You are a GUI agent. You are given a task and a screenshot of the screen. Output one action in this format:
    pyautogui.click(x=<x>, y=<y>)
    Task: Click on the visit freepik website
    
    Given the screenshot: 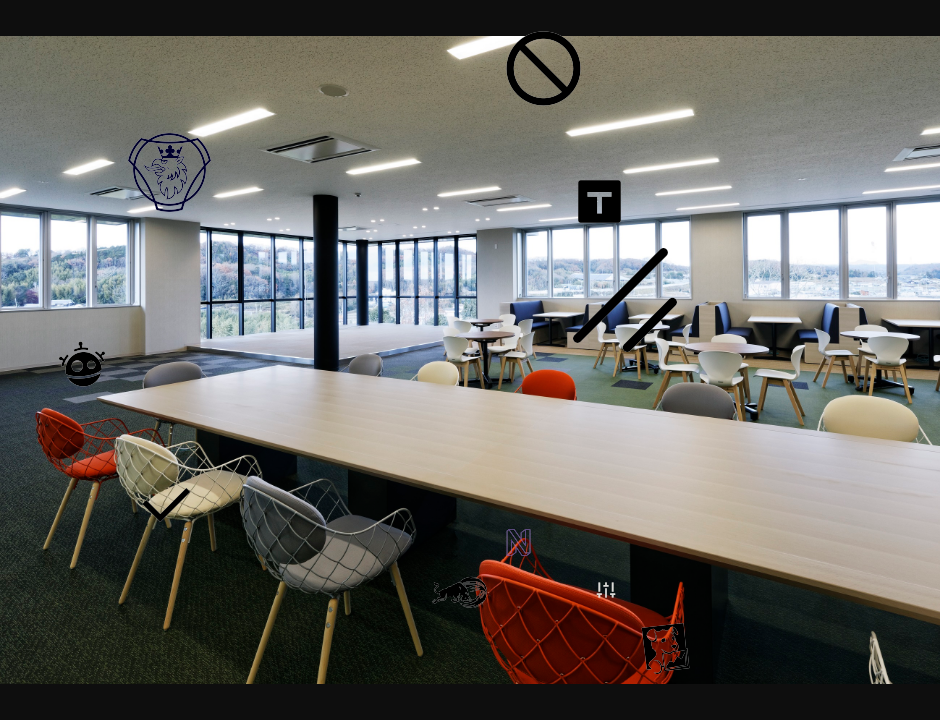 What is the action you would take?
    pyautogui.click(x=82, y=364)
    